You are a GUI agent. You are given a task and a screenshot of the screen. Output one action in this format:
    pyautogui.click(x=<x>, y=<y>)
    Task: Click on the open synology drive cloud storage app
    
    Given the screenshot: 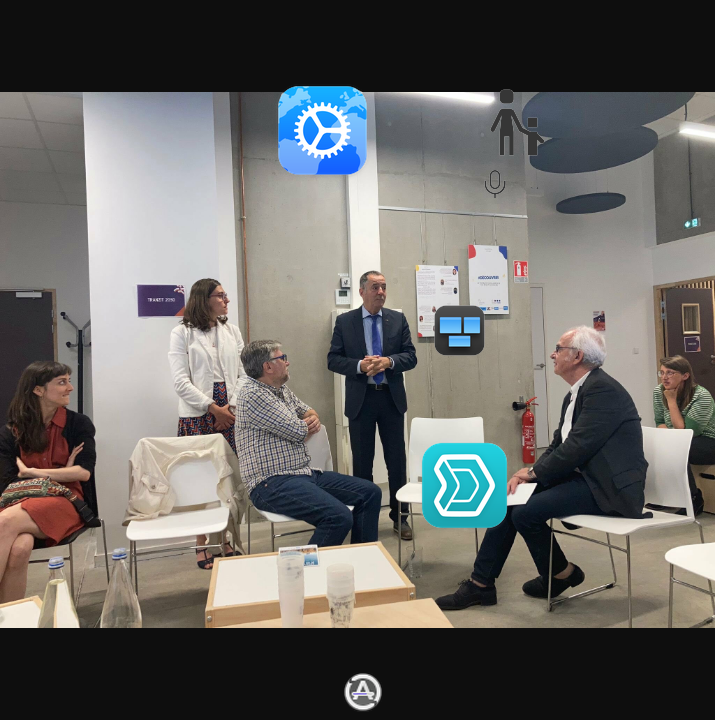 What is the action you would take?
    pyautogui.click(x=464, y=485)
    